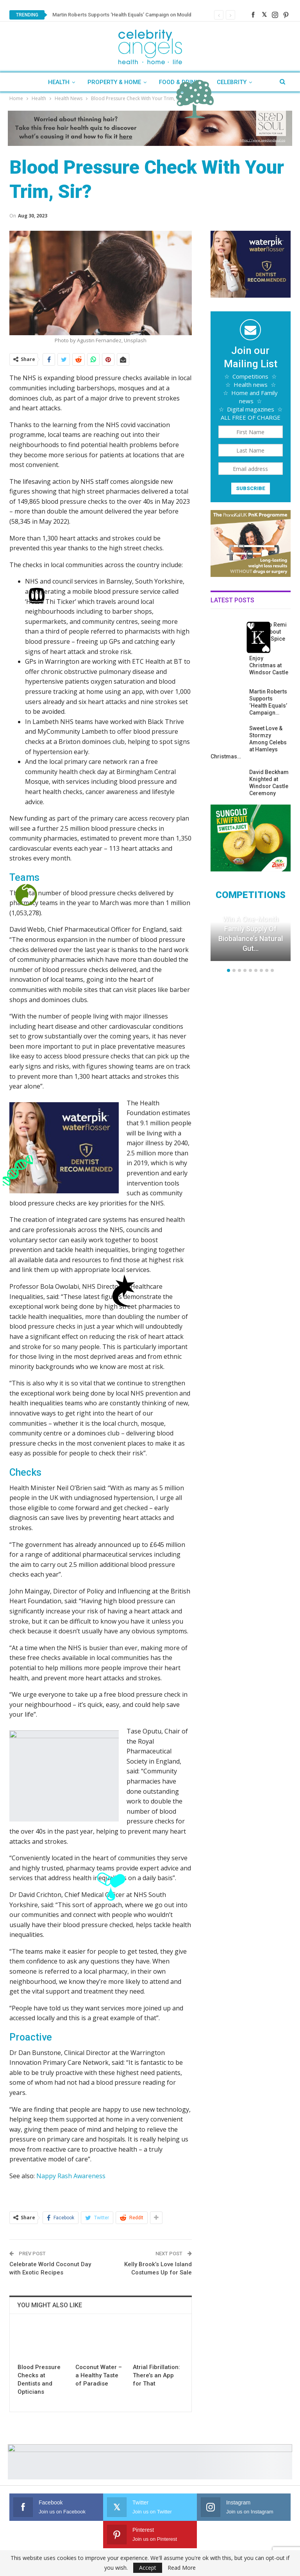 The image size is (300, 2576). Describe the element at coordinates (195, 98) in the screenshot. I see `access orchard or farming features` at that location.